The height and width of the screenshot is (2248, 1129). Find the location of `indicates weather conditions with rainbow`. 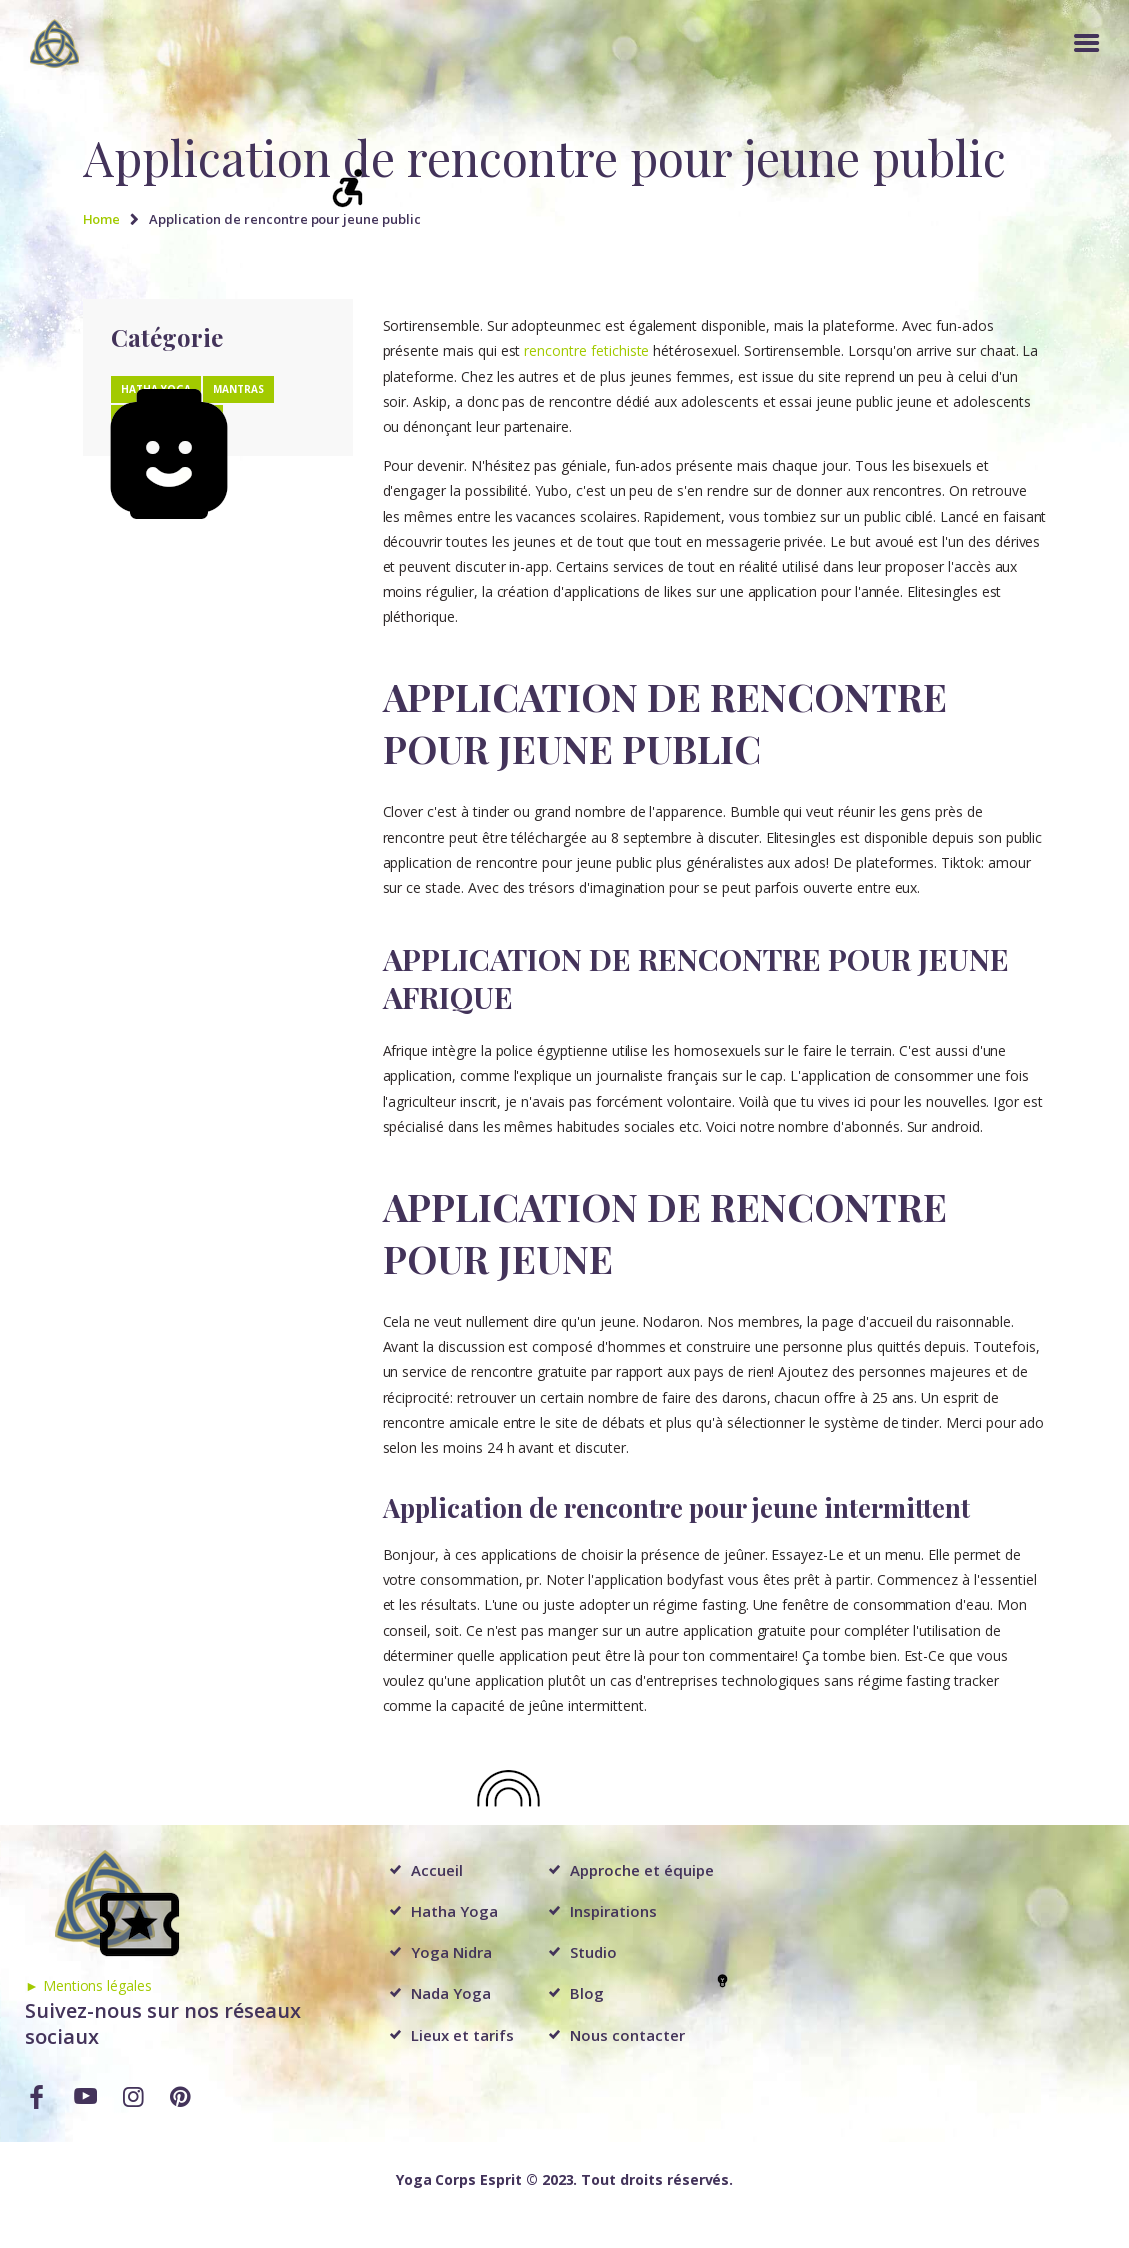

indicates weather conditions with rainbow is located at coordinates (508, 1790).